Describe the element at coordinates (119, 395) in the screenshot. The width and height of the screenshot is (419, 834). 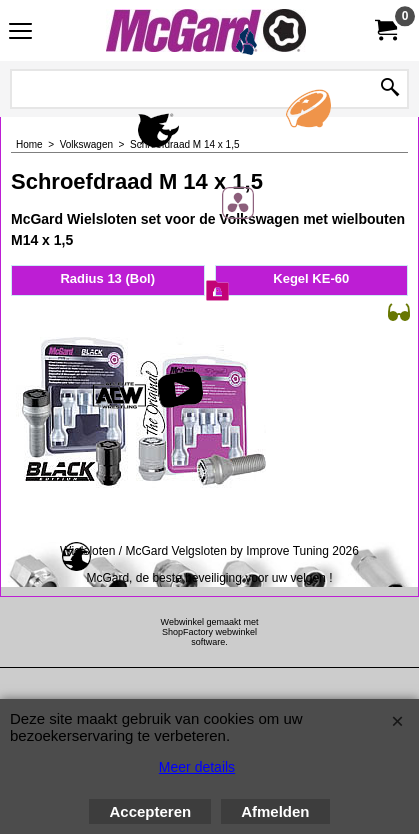
I see `visit the All Elite Wrestling website` at that location.